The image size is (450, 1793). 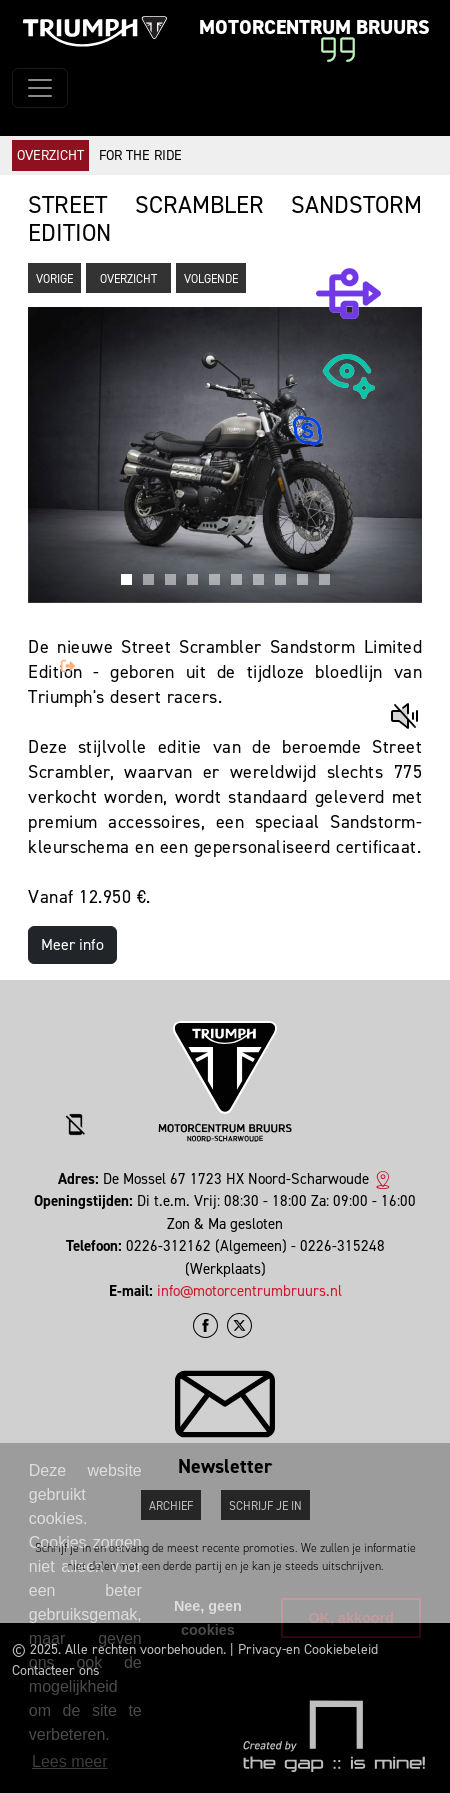 I want to click on log out of your account, so click(x=68, y=666).